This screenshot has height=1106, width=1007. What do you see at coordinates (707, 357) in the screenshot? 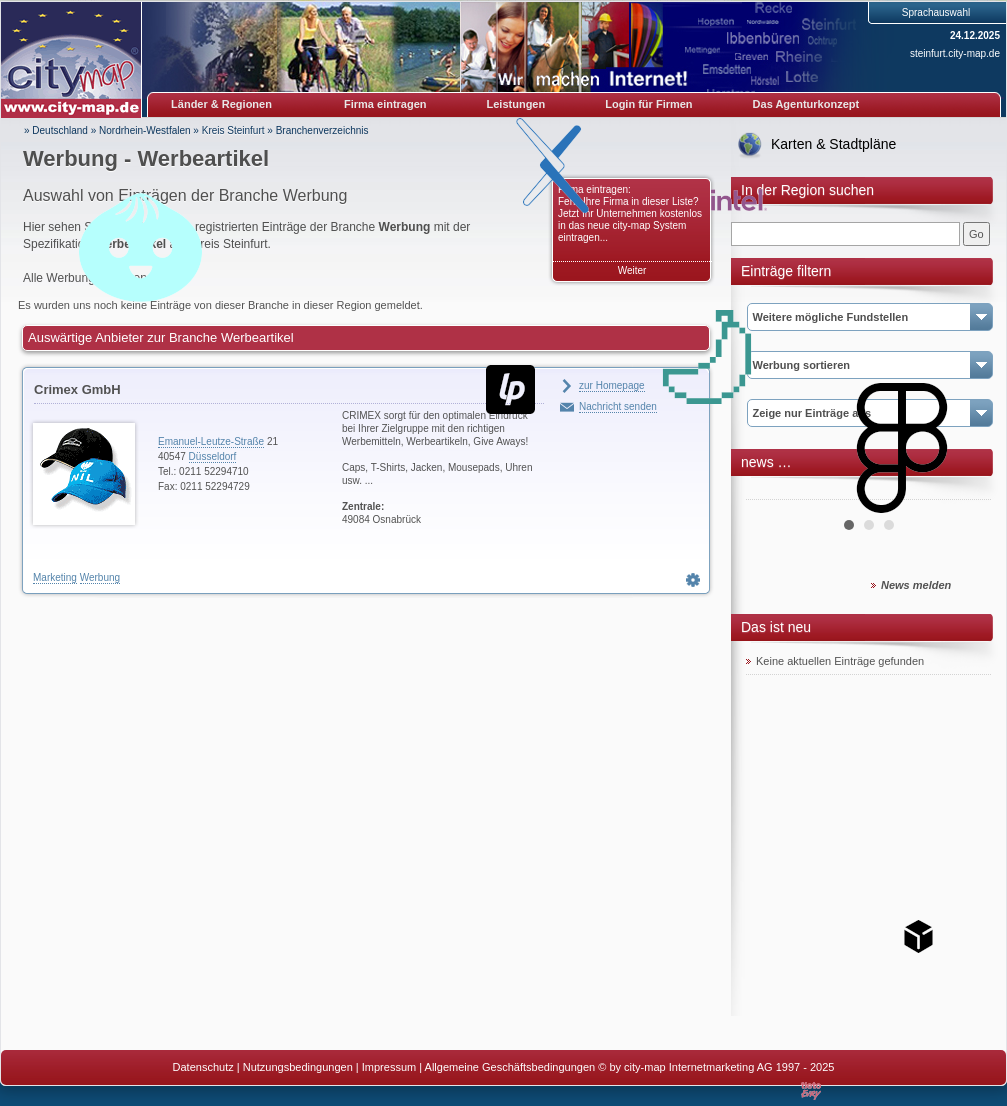
I see `visit gamebanana website` at bounding box center [707, 357].